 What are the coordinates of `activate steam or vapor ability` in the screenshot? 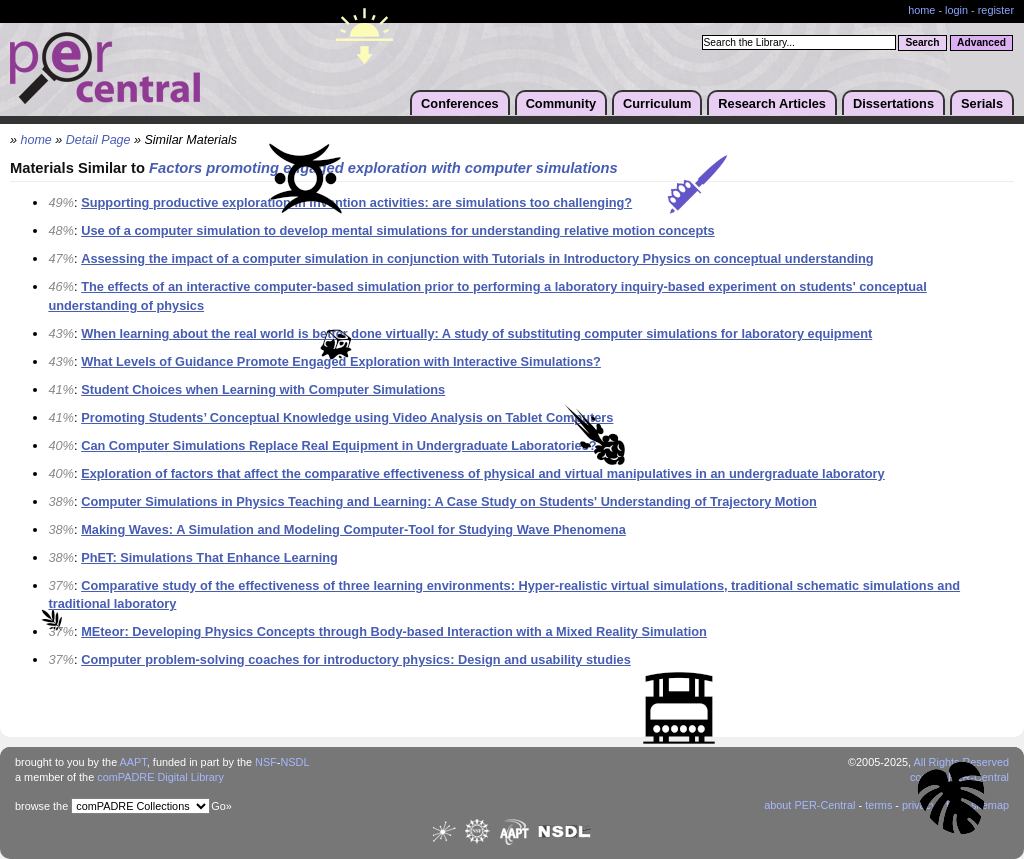 It's located at (594, 434).